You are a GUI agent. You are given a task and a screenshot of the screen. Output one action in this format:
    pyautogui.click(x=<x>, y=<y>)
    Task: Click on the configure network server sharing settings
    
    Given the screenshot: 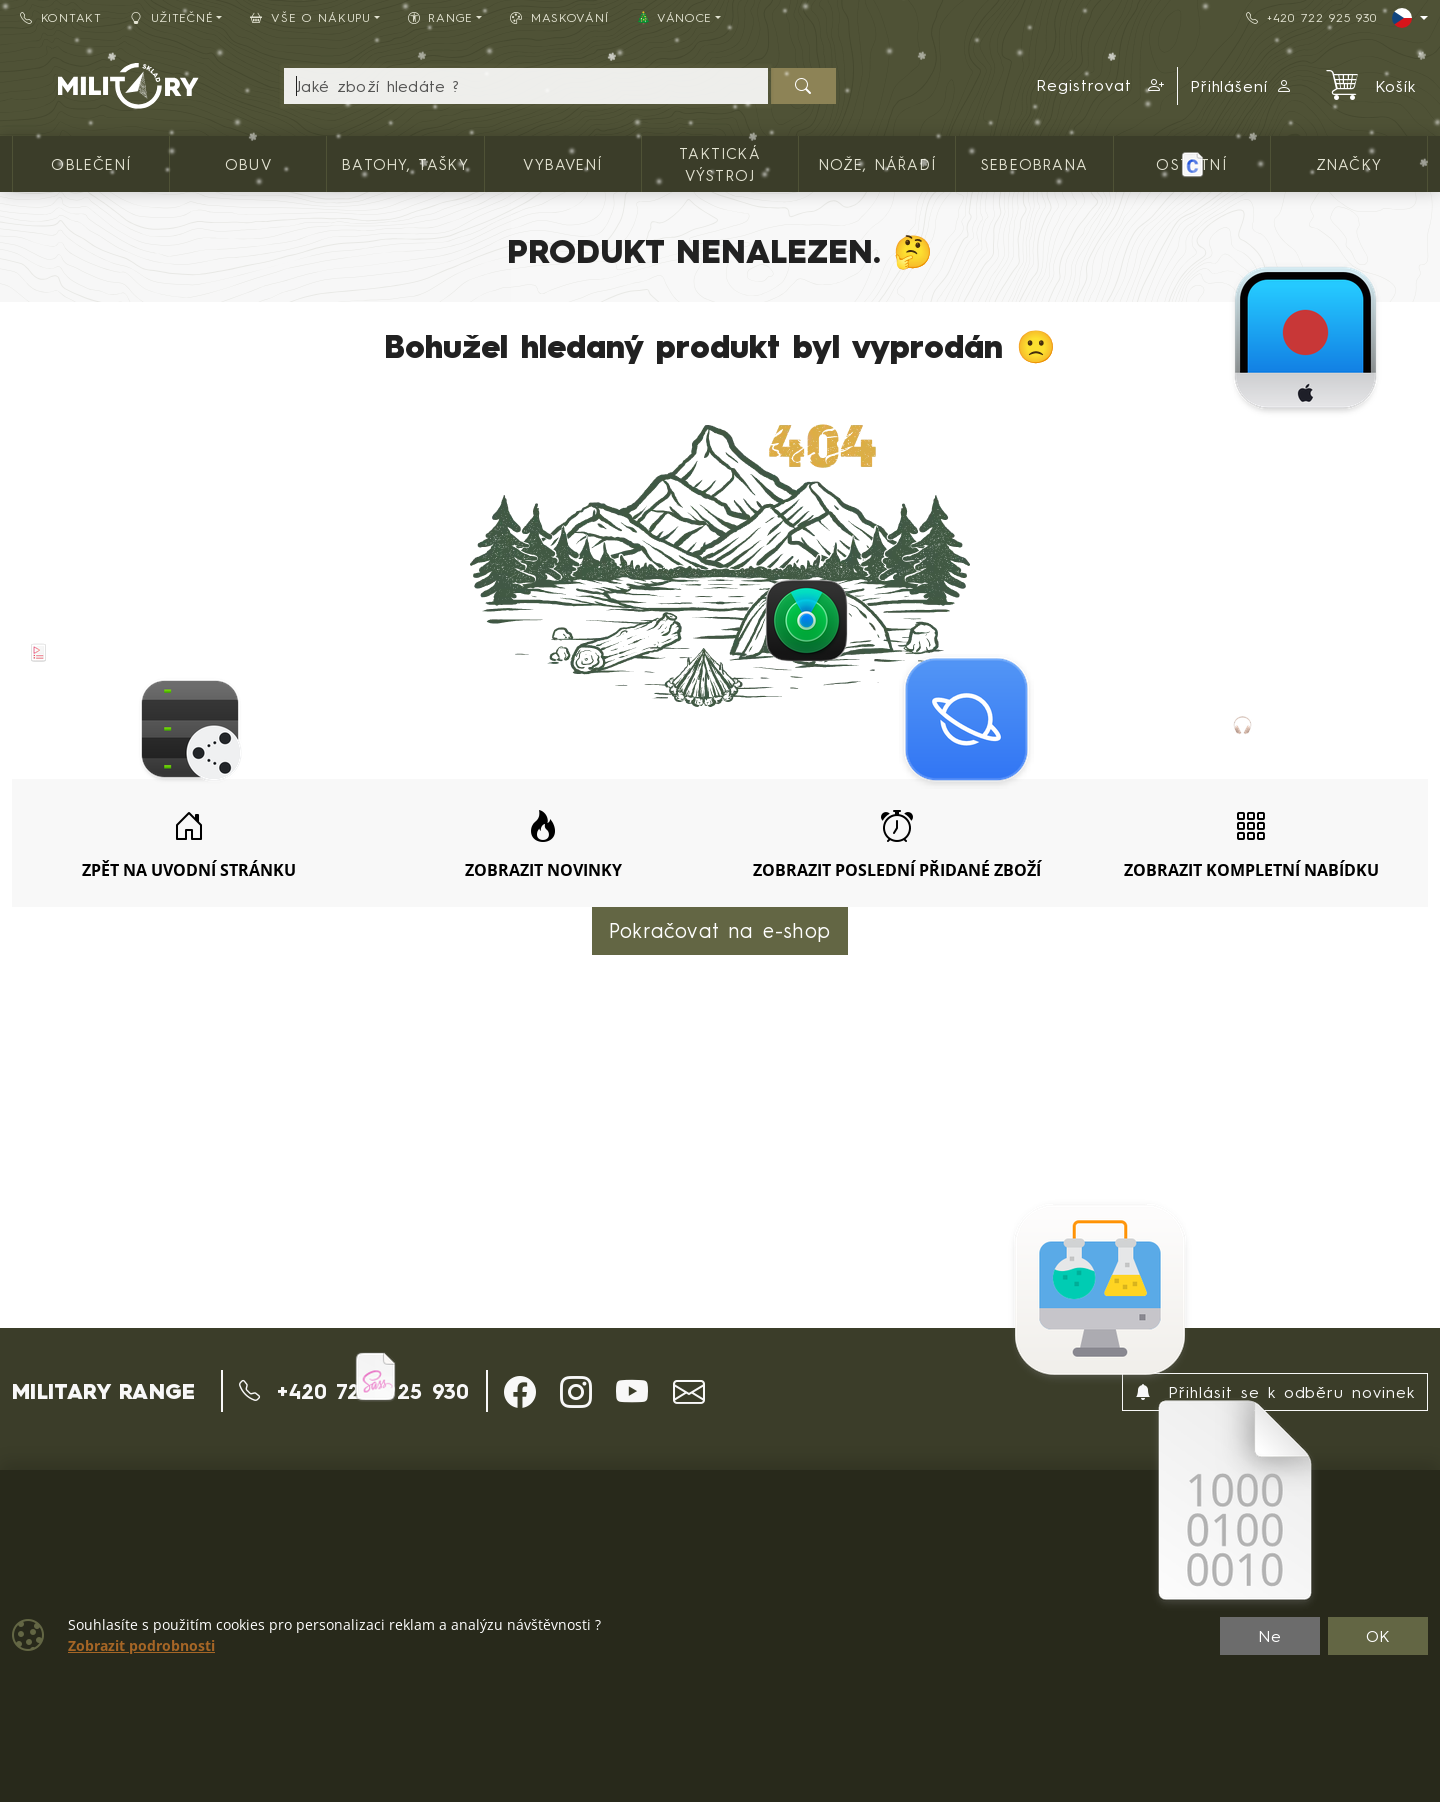 What is the action you would take?
    pyautogui.click(x=190, y=729)
    